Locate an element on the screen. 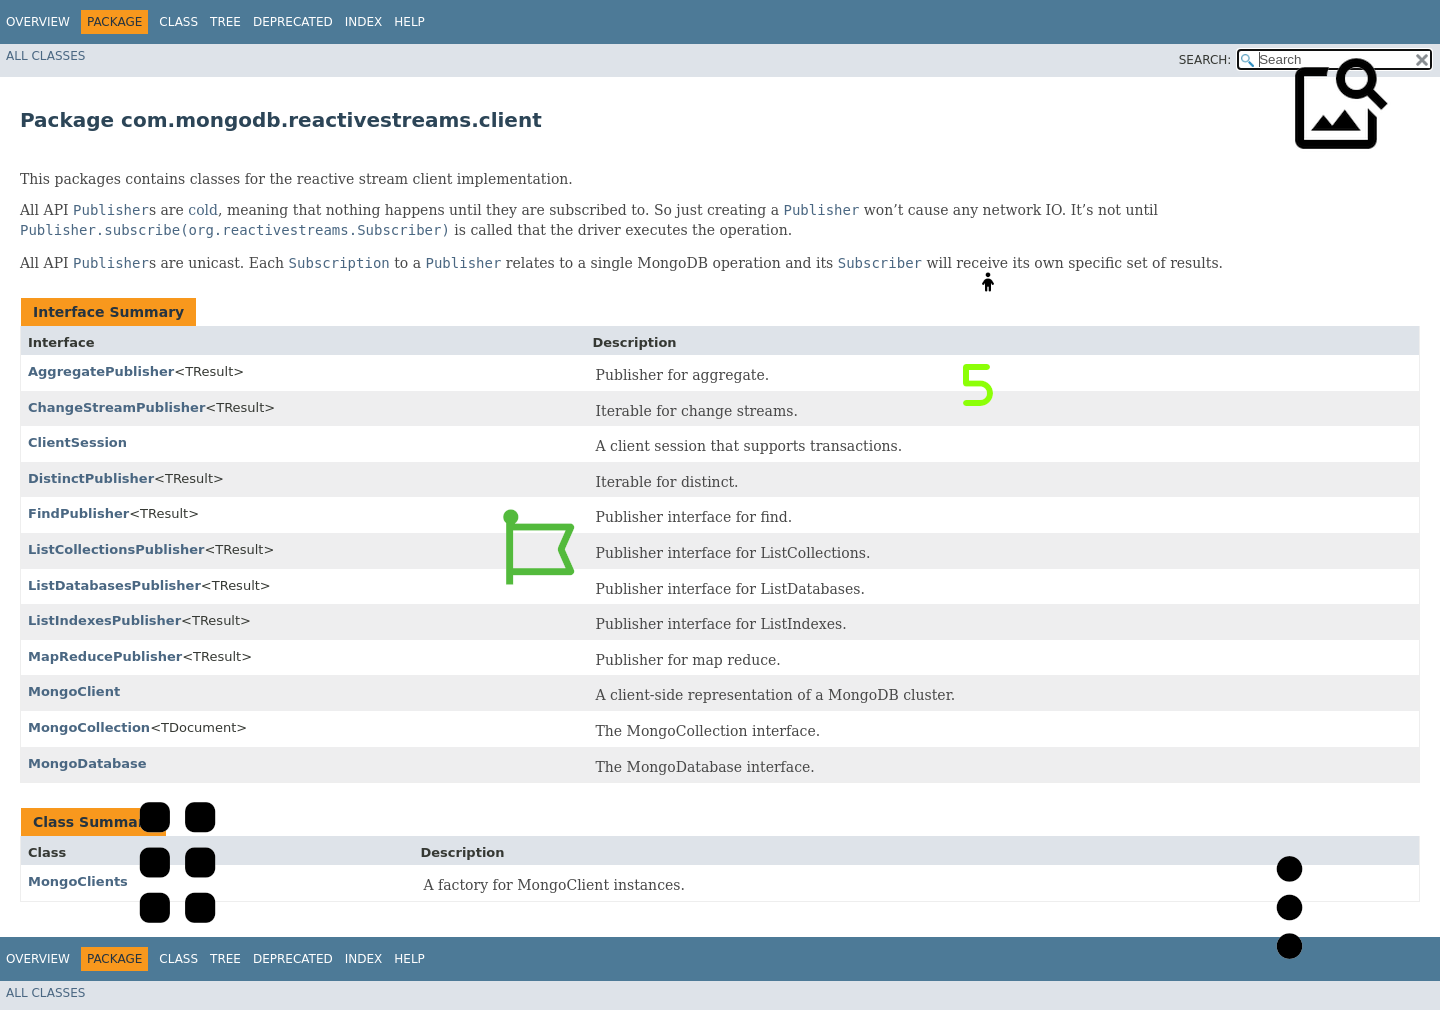 This screenshot has width=1440, height=1010. search using an image or photo is located at coordinates (1340, 103).